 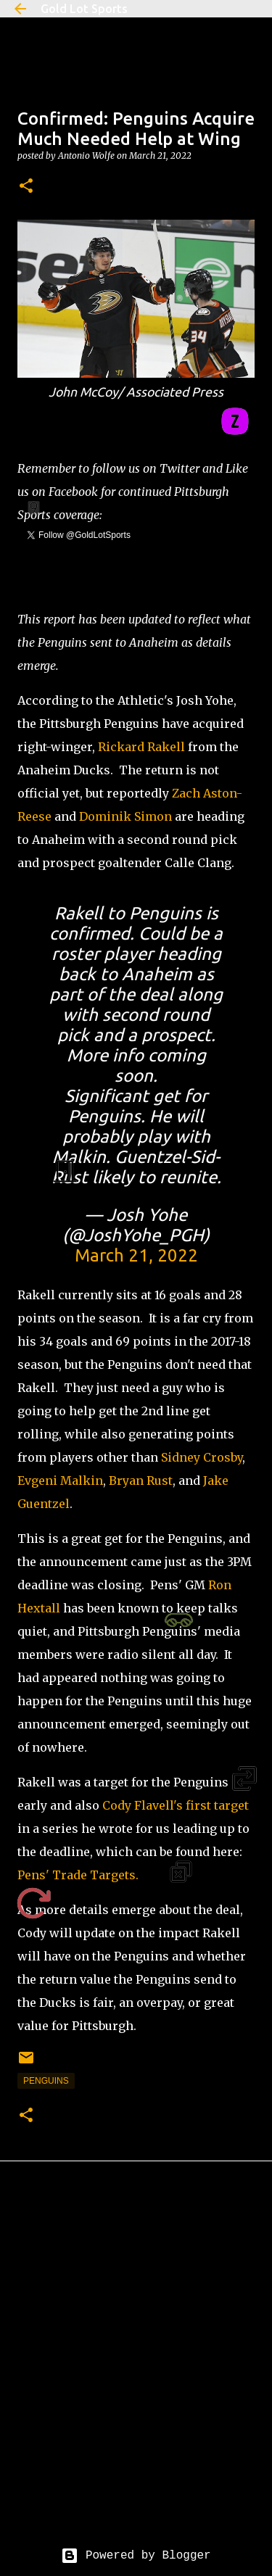 I want to click on swap or exchange items, so click(x=244, y=1778).